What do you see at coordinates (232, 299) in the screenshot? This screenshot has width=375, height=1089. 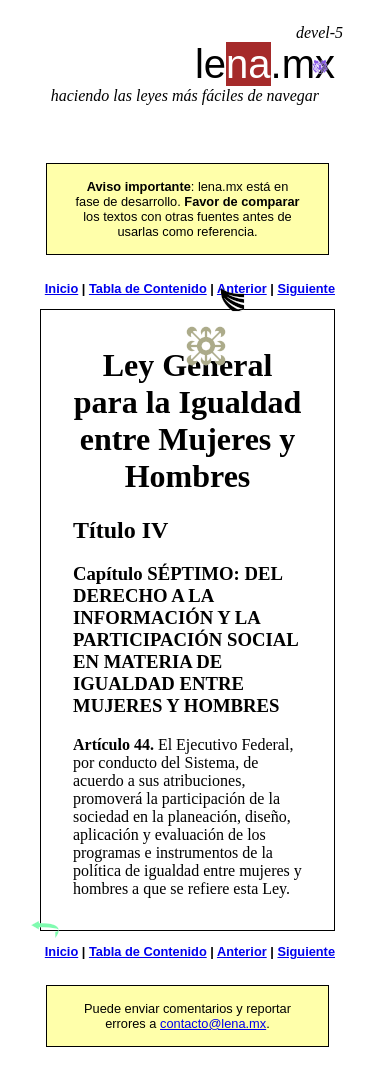 I see `indicates windy weather conditions` at bounding box center [232, 299].